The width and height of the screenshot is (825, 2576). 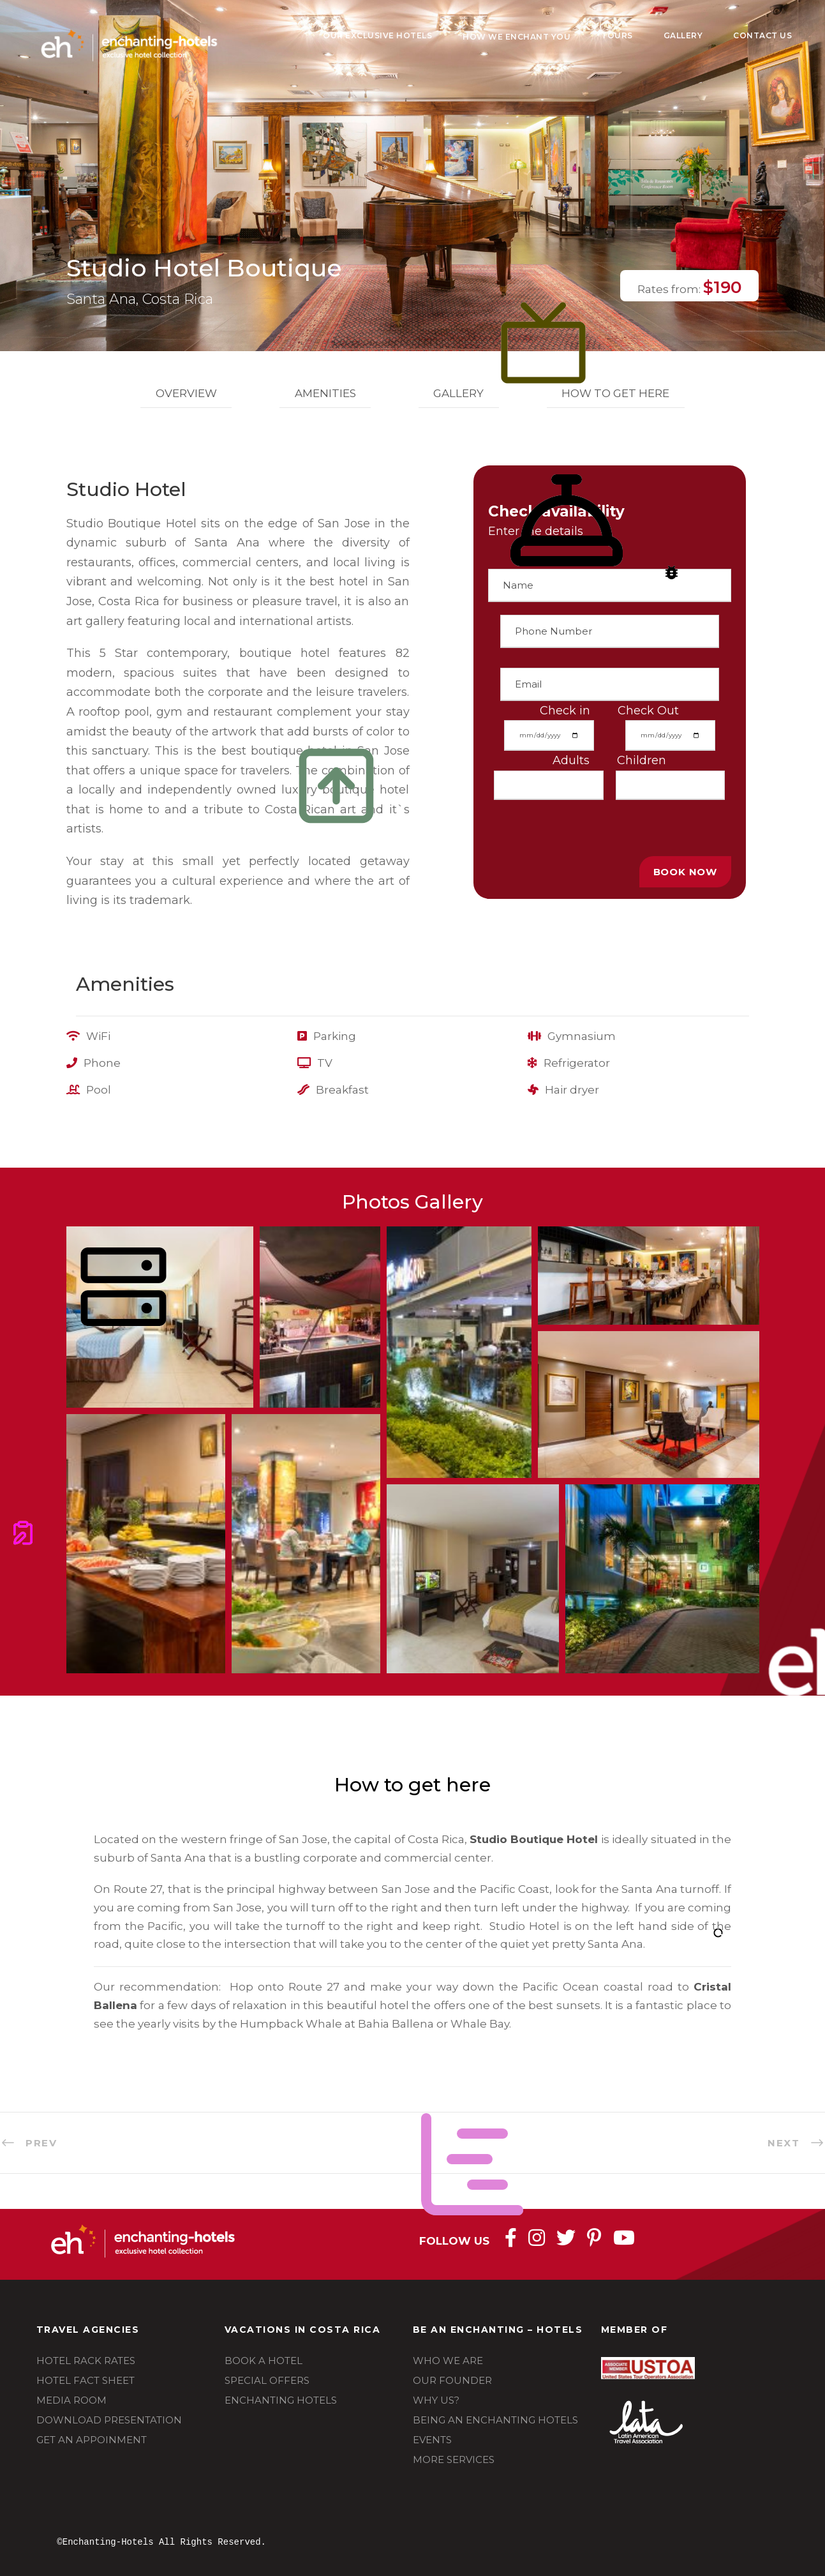 I want to click on report a bug or issue, so click(x=671, y=572).